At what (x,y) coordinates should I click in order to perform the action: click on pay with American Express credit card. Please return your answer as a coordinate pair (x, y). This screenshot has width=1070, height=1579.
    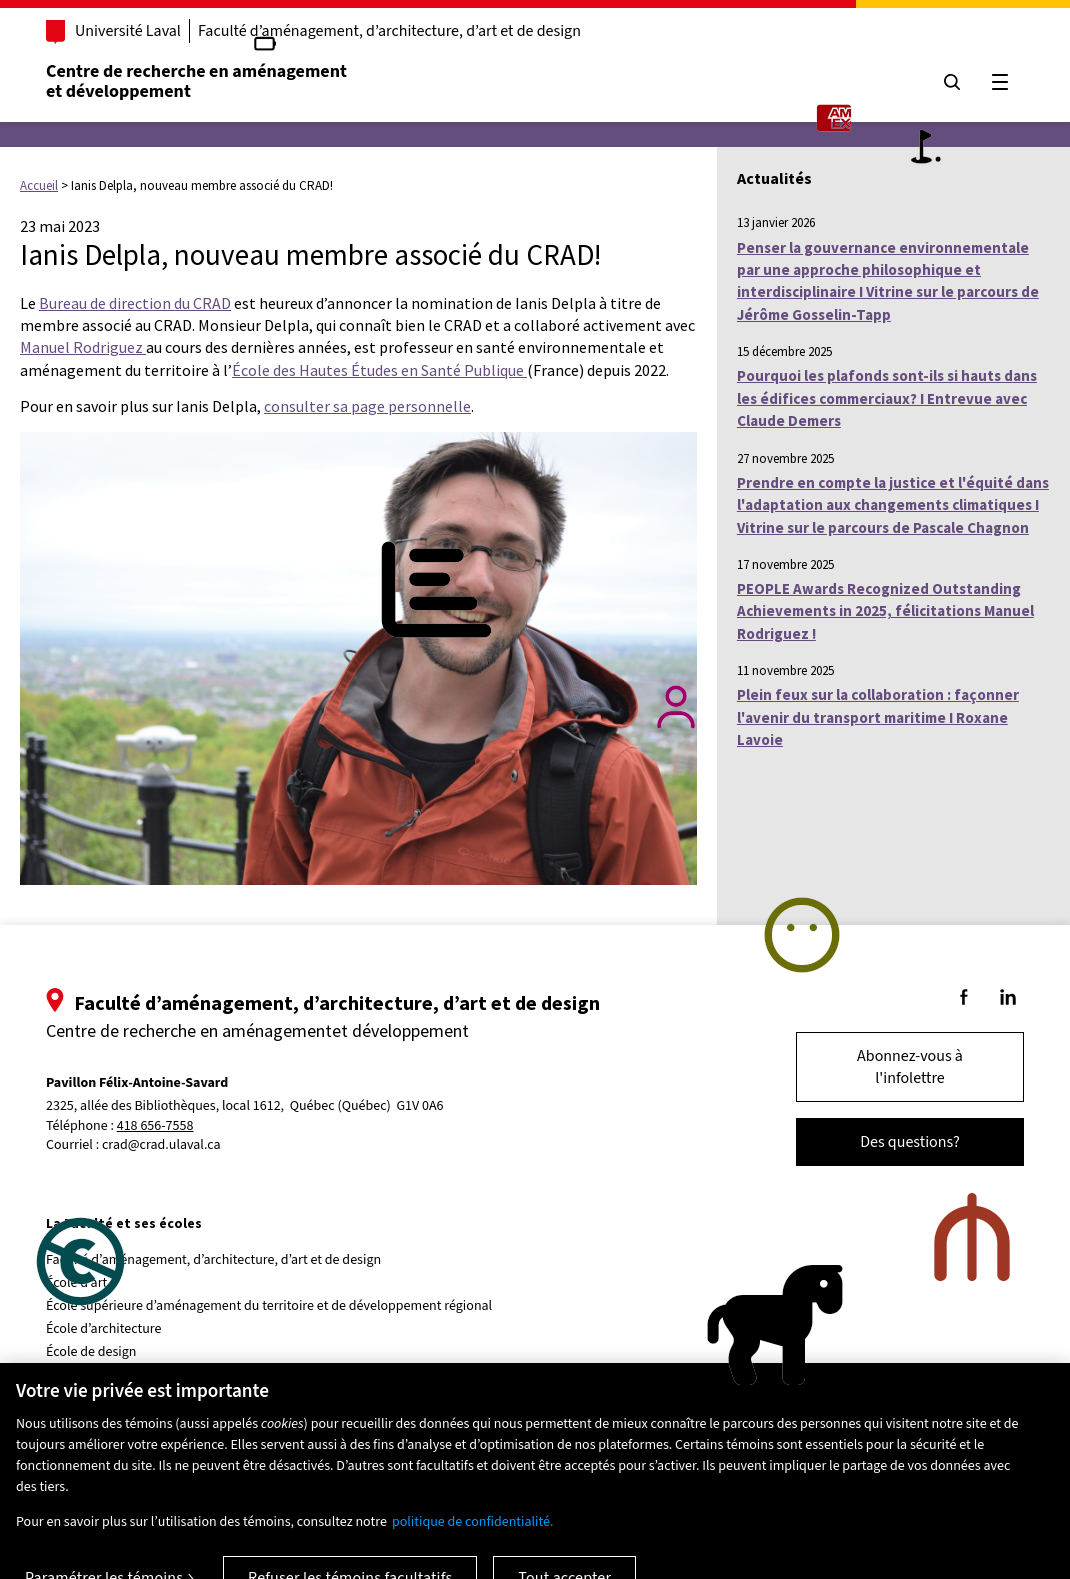
    Looking at the image, I should click on (834, 118).